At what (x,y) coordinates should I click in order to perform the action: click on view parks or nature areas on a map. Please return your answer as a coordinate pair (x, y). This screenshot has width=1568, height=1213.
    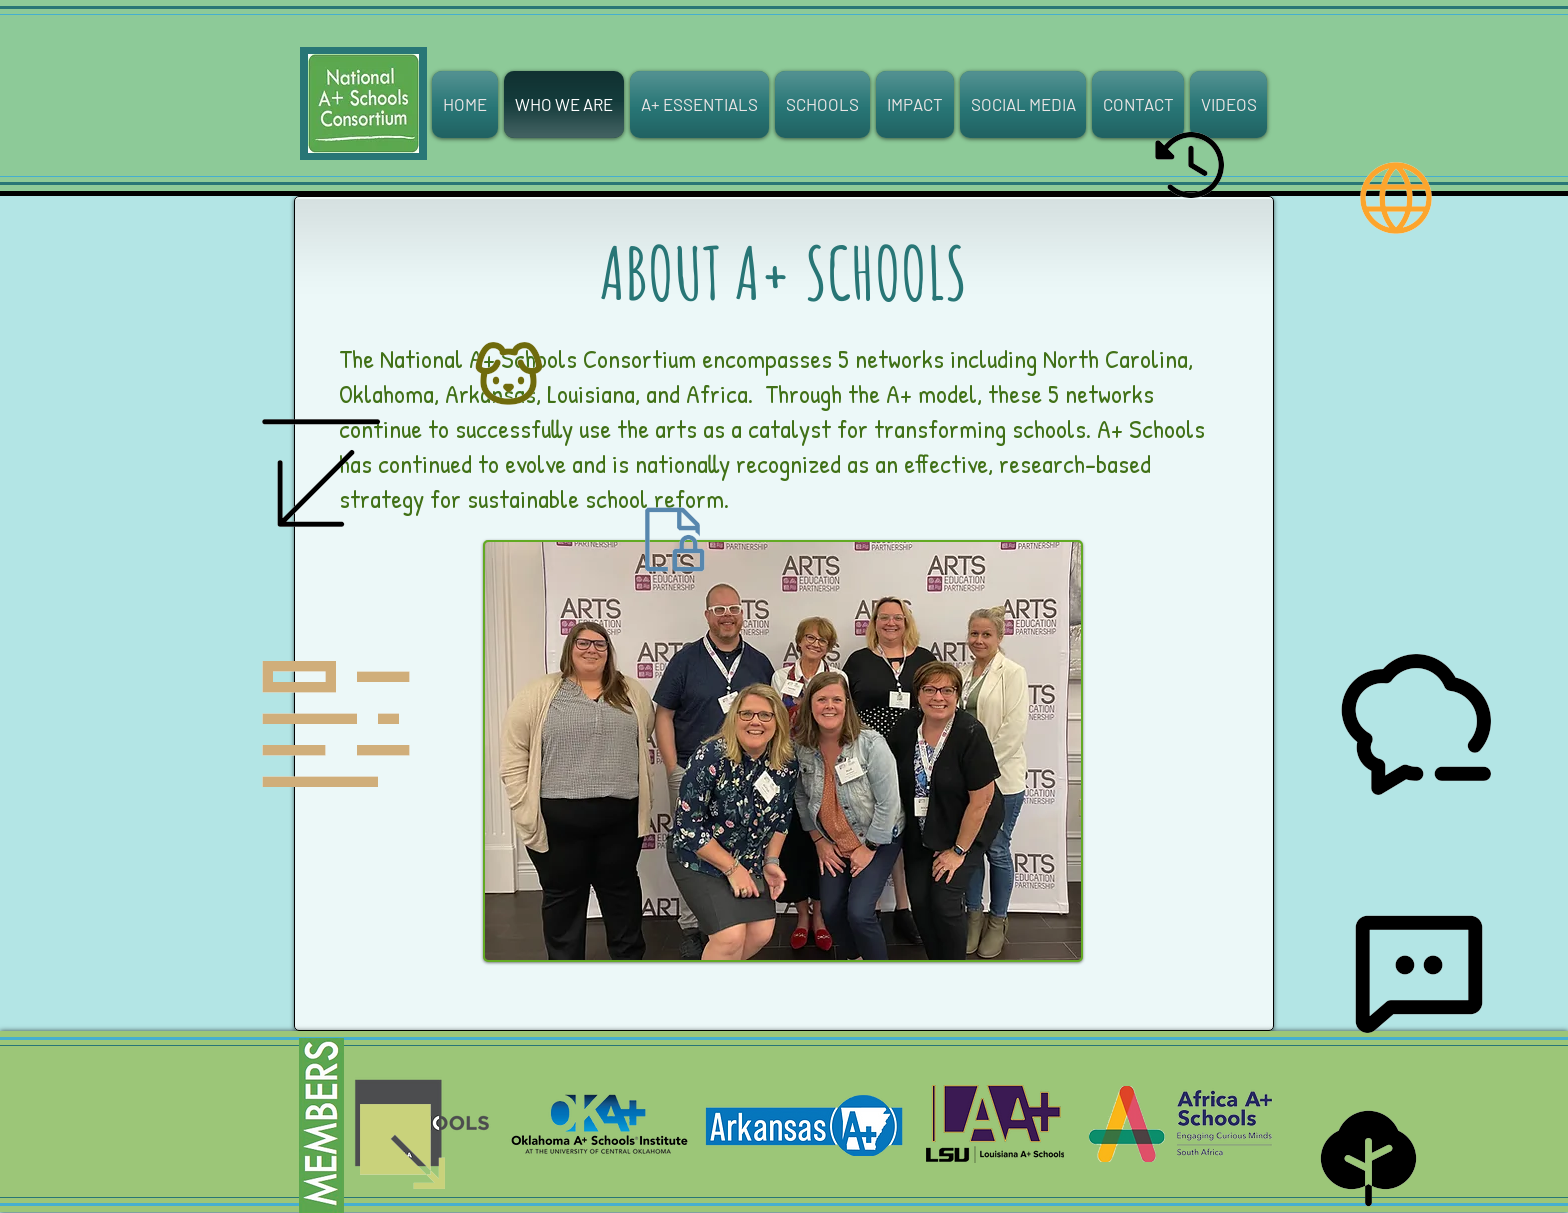
    Looking at the image, I should click on (1368, 1158).